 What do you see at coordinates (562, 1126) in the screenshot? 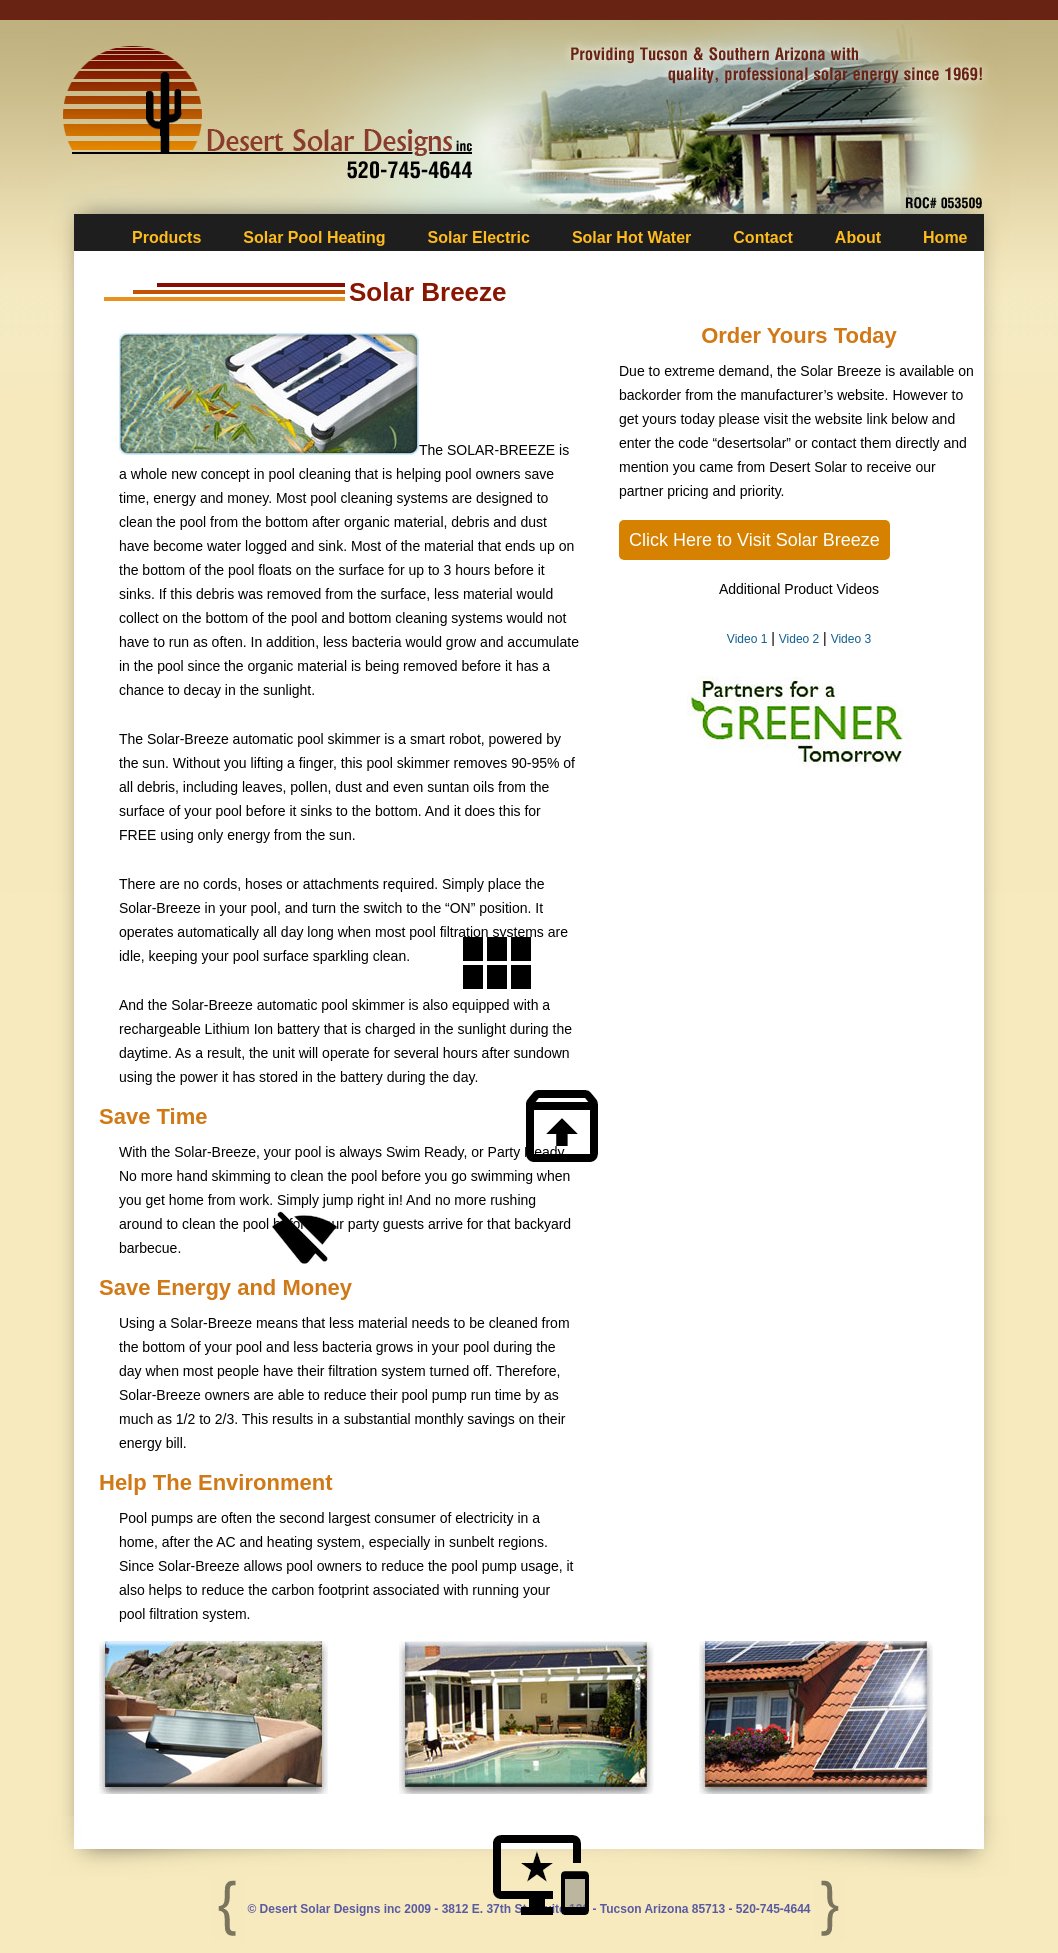
I see `unarchive or restore an item` at bounding box center [562, 1126].